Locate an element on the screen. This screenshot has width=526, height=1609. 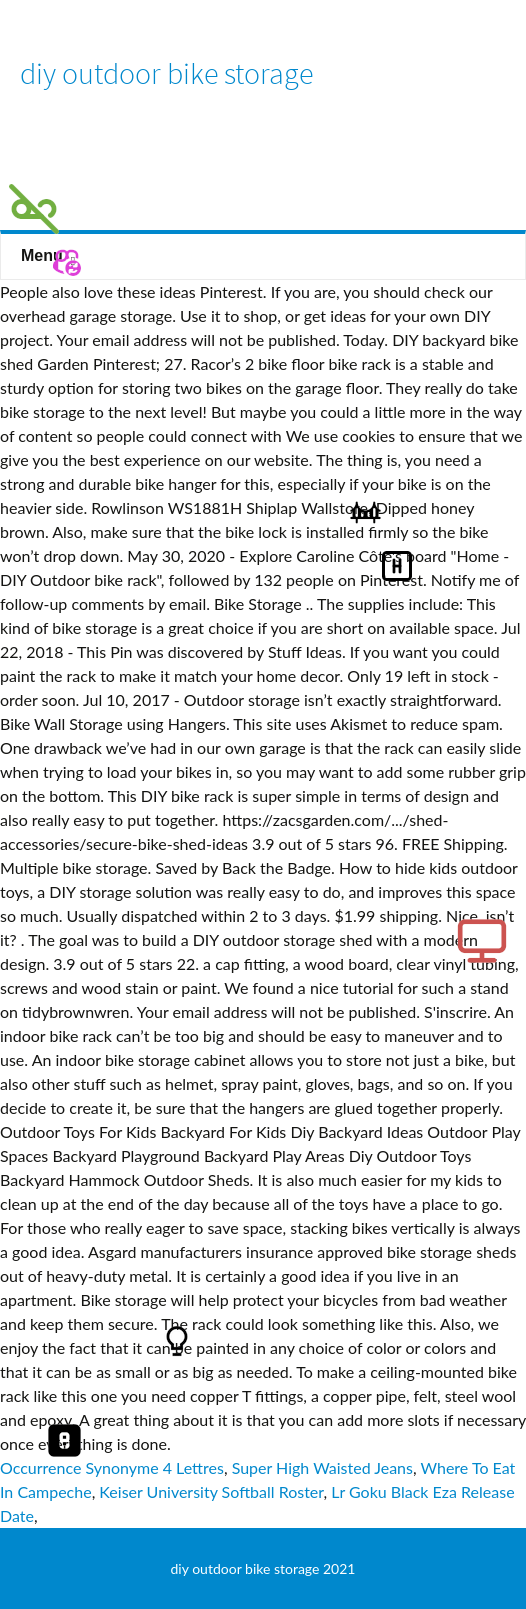
access display settings is located at coordinates (482, 941).